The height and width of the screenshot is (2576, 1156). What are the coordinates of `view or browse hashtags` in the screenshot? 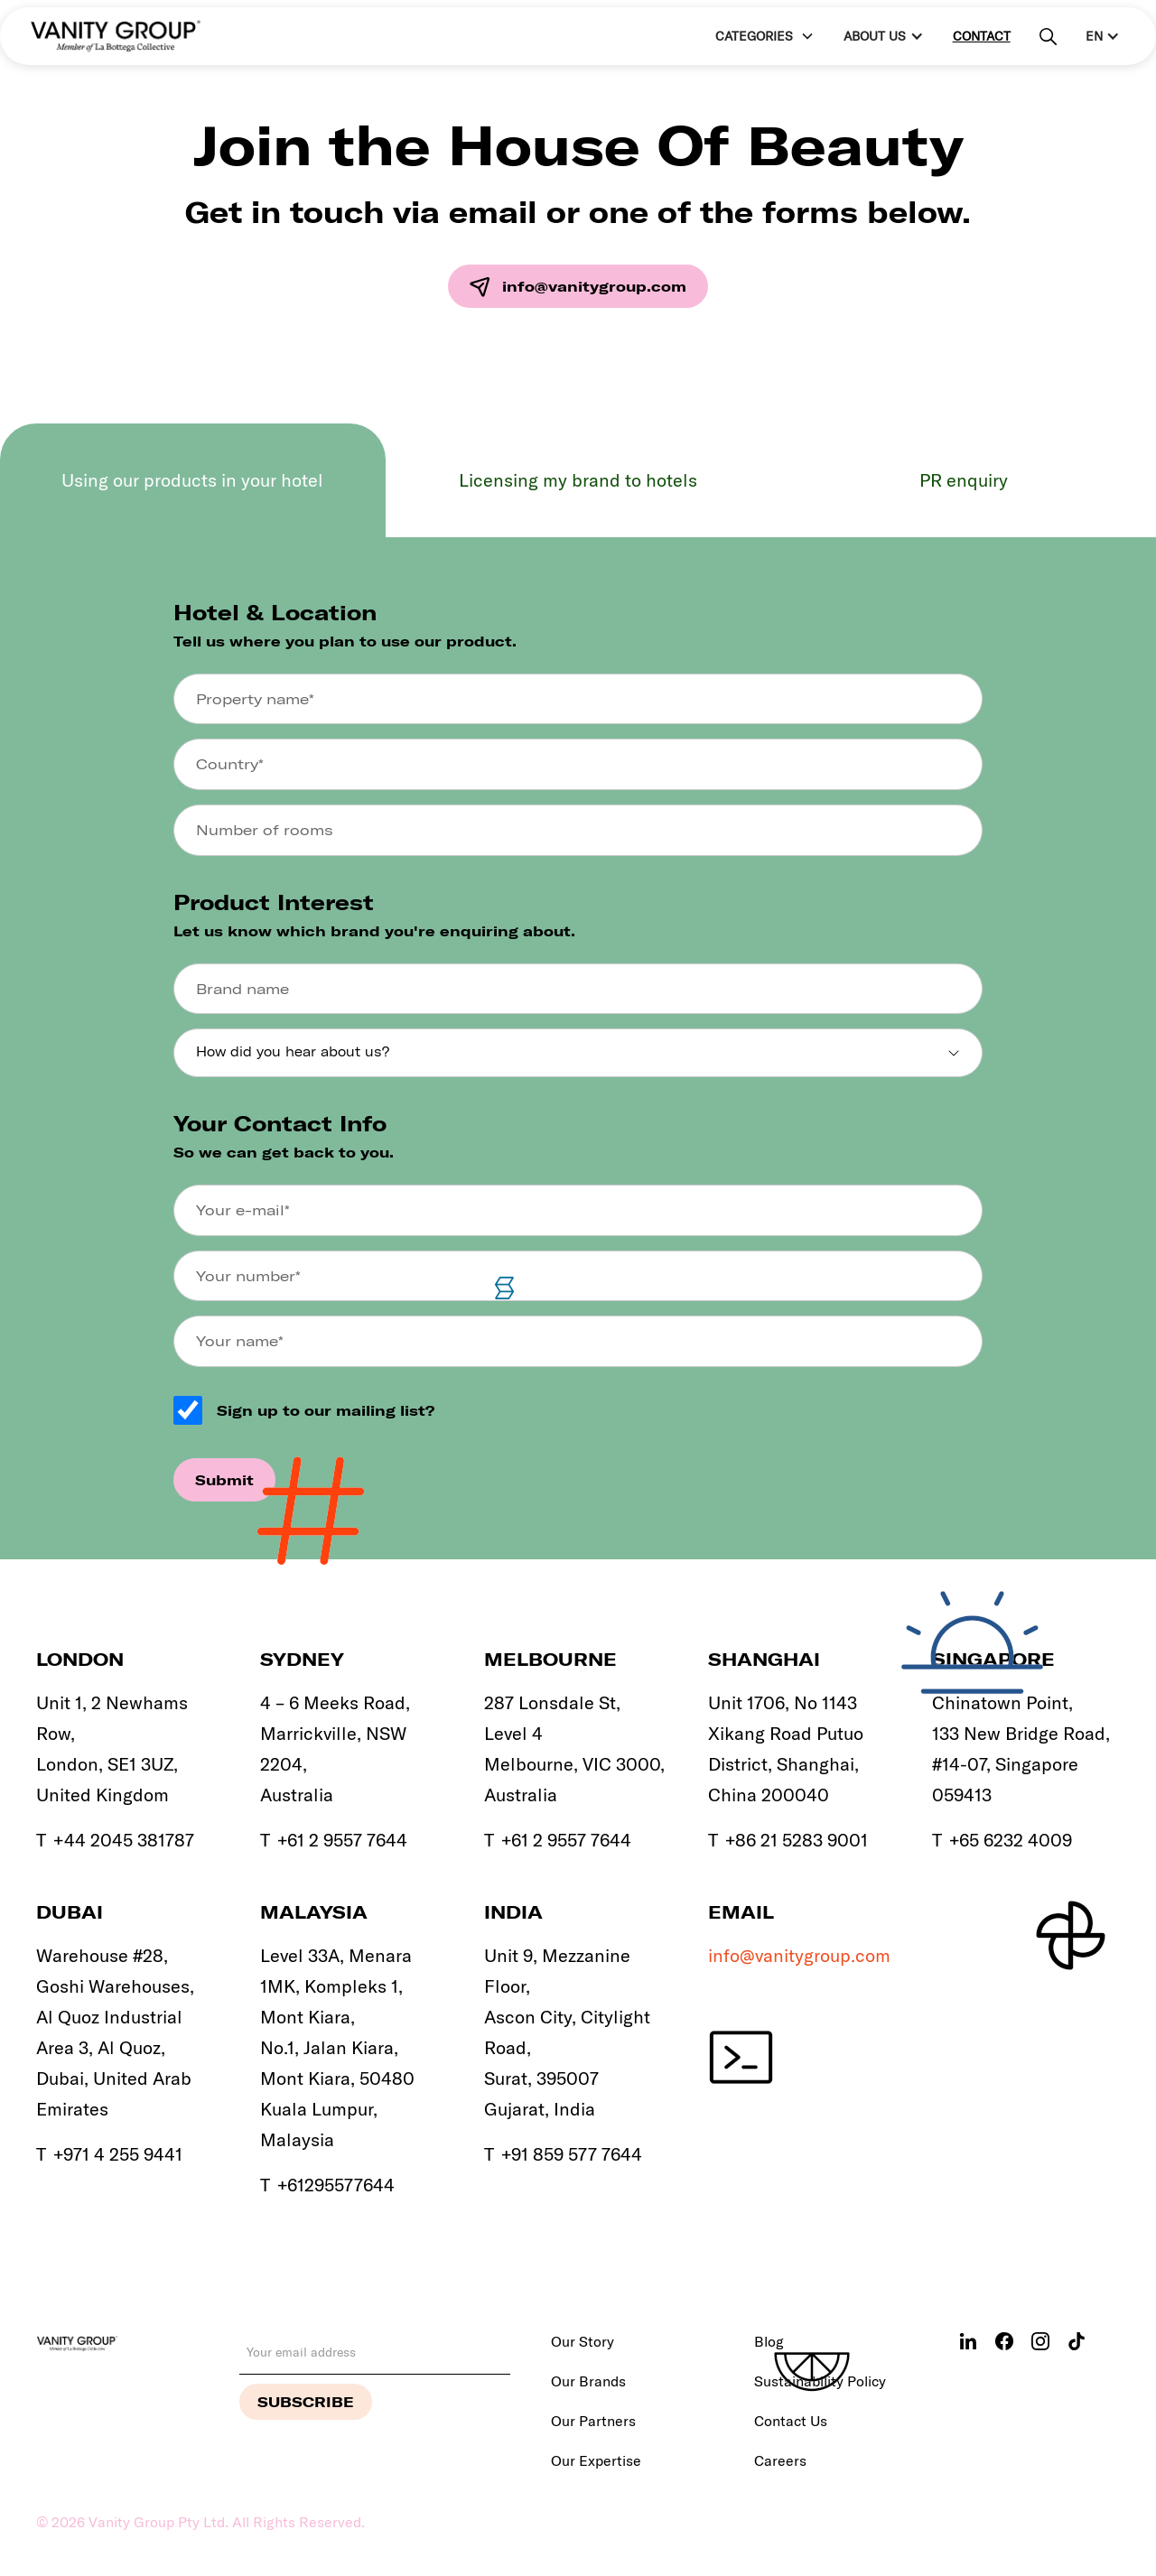 It's located at (311, 1511).